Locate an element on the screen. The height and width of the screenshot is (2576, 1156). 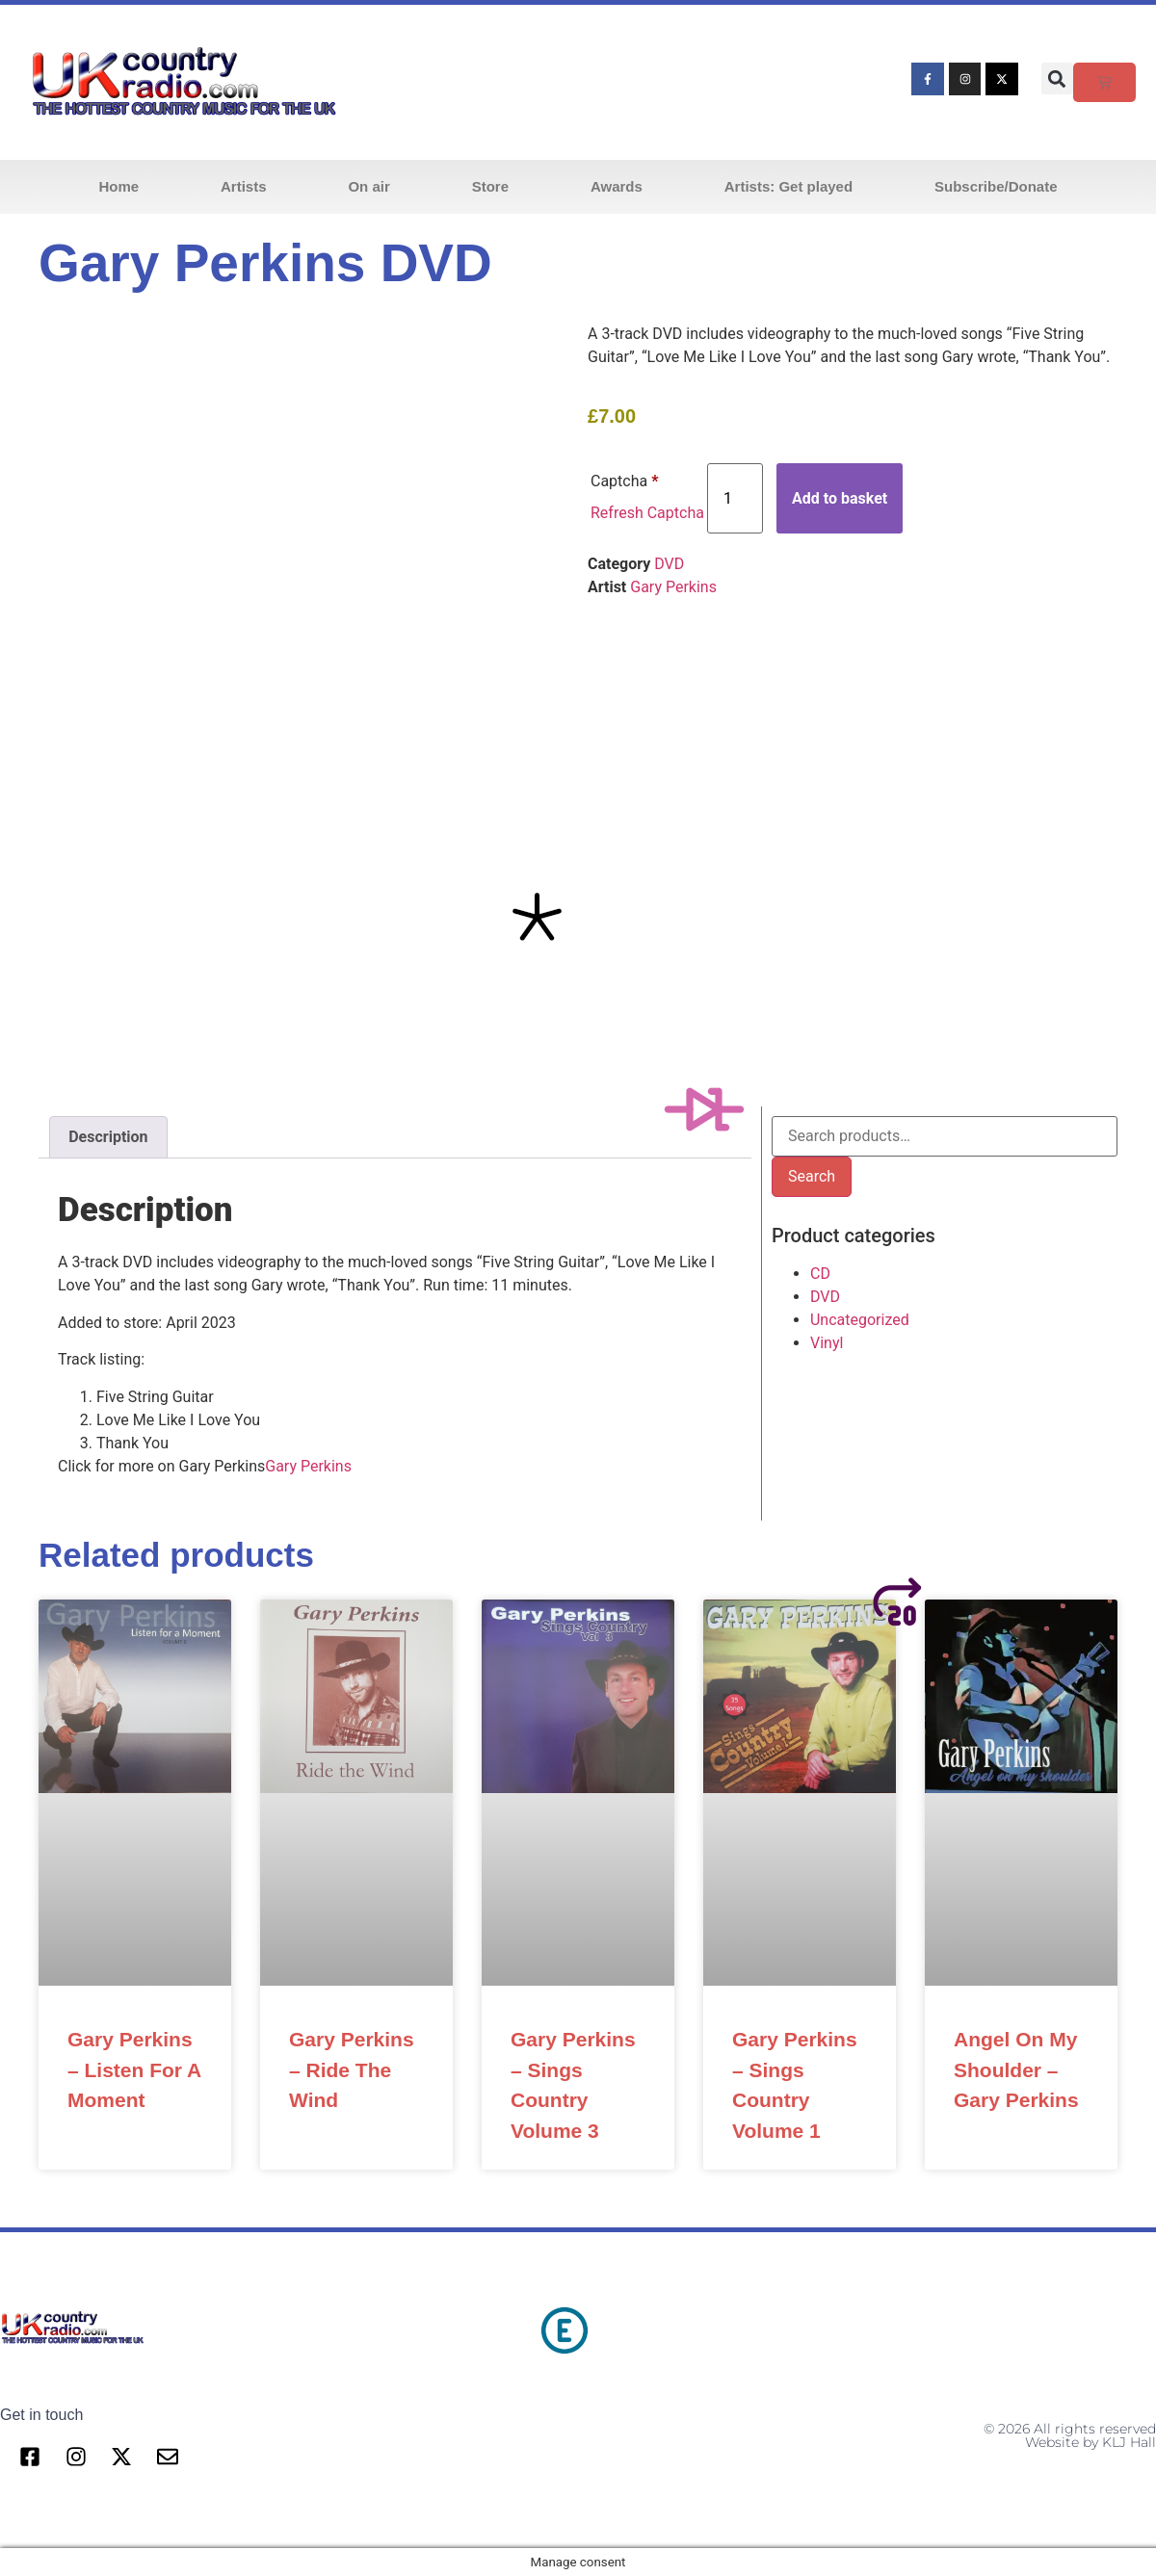
indicates a required field in a form is located at coordinates (537, 917).